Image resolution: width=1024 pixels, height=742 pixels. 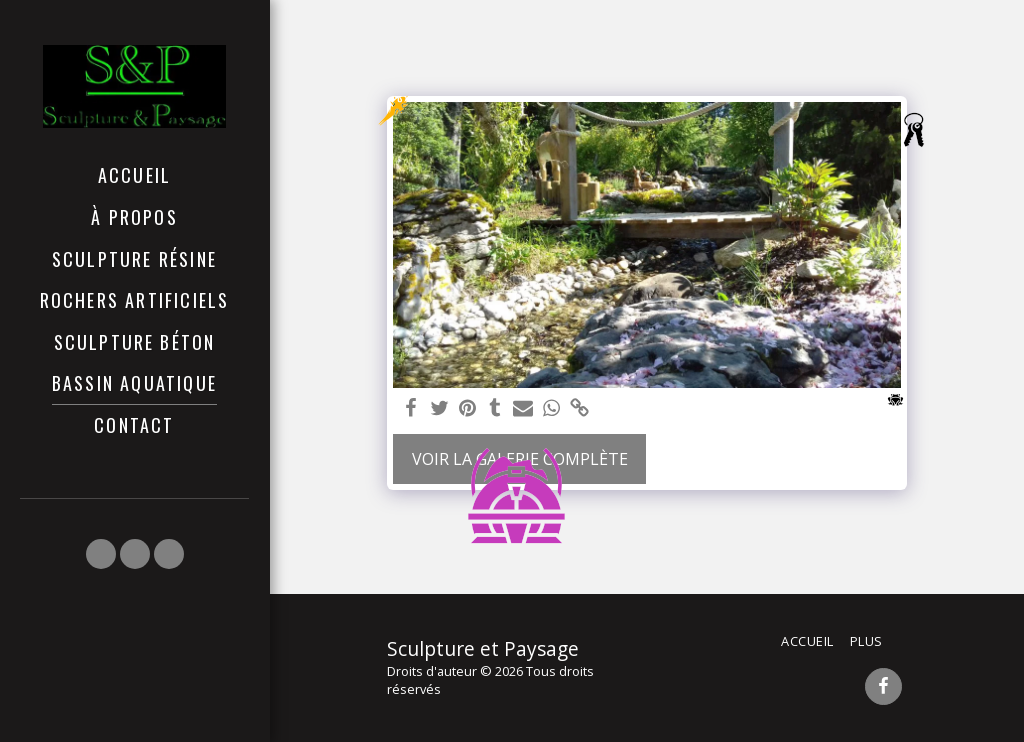 What do you see at coordinates (914, 130) in the screenshot?
I see `access property or home management settings` at bounding box center [914, 130].